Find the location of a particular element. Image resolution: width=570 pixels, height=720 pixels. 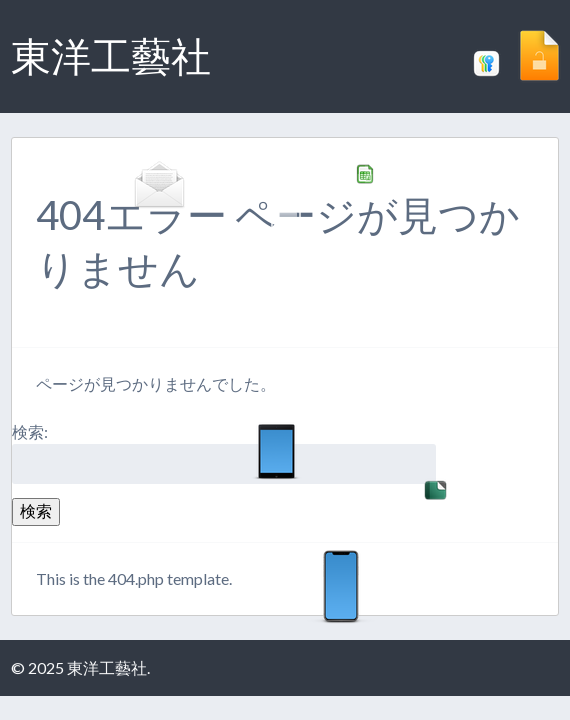

open mail or email application is located at coordinates (159, 185).